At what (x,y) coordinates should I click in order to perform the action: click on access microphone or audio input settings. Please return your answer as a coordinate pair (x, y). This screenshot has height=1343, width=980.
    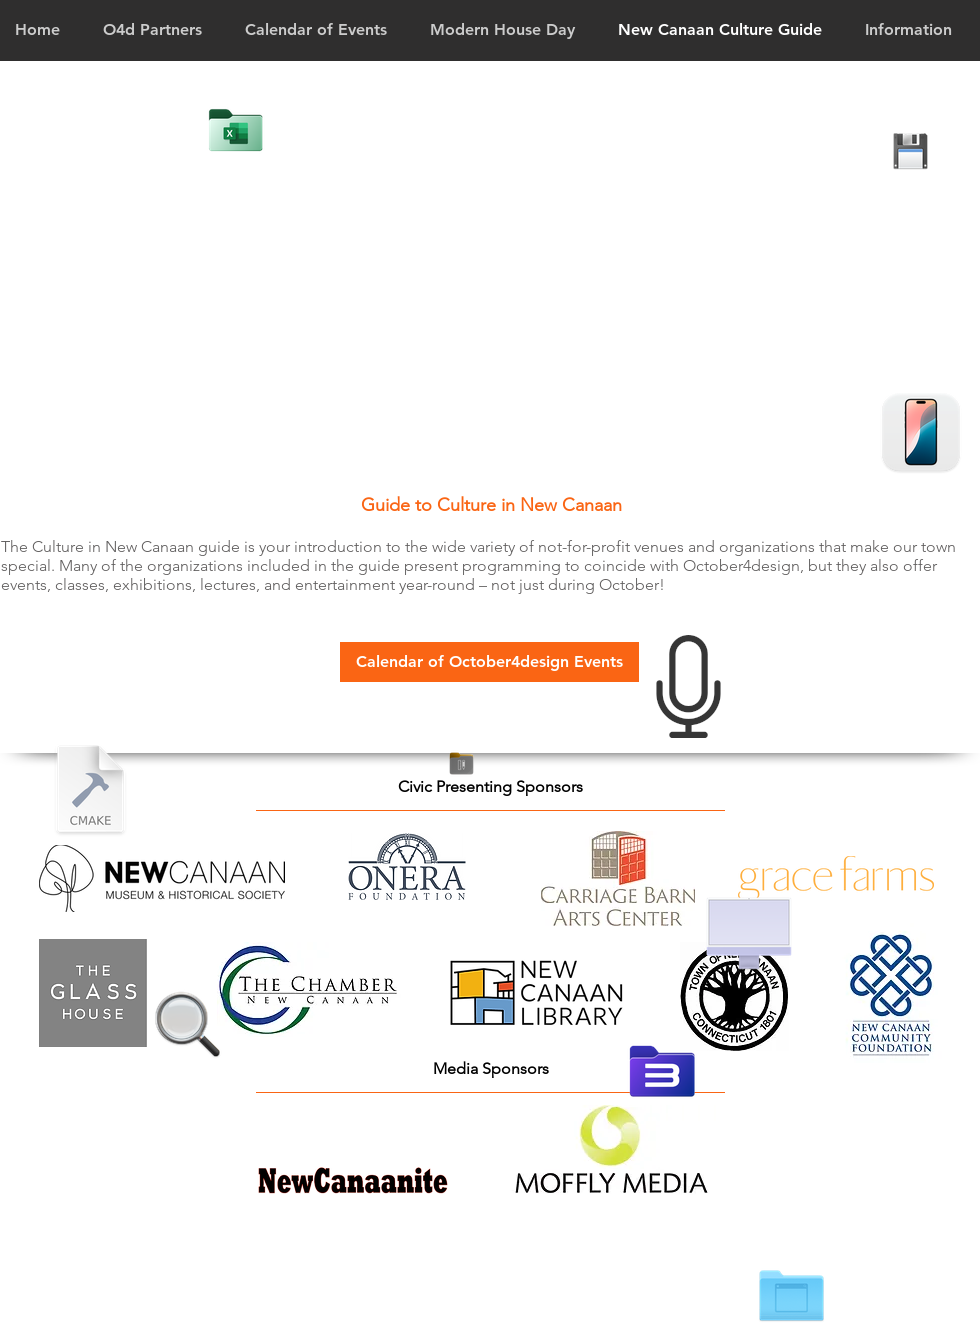
    Looking at the image, I should click on (688, 686).